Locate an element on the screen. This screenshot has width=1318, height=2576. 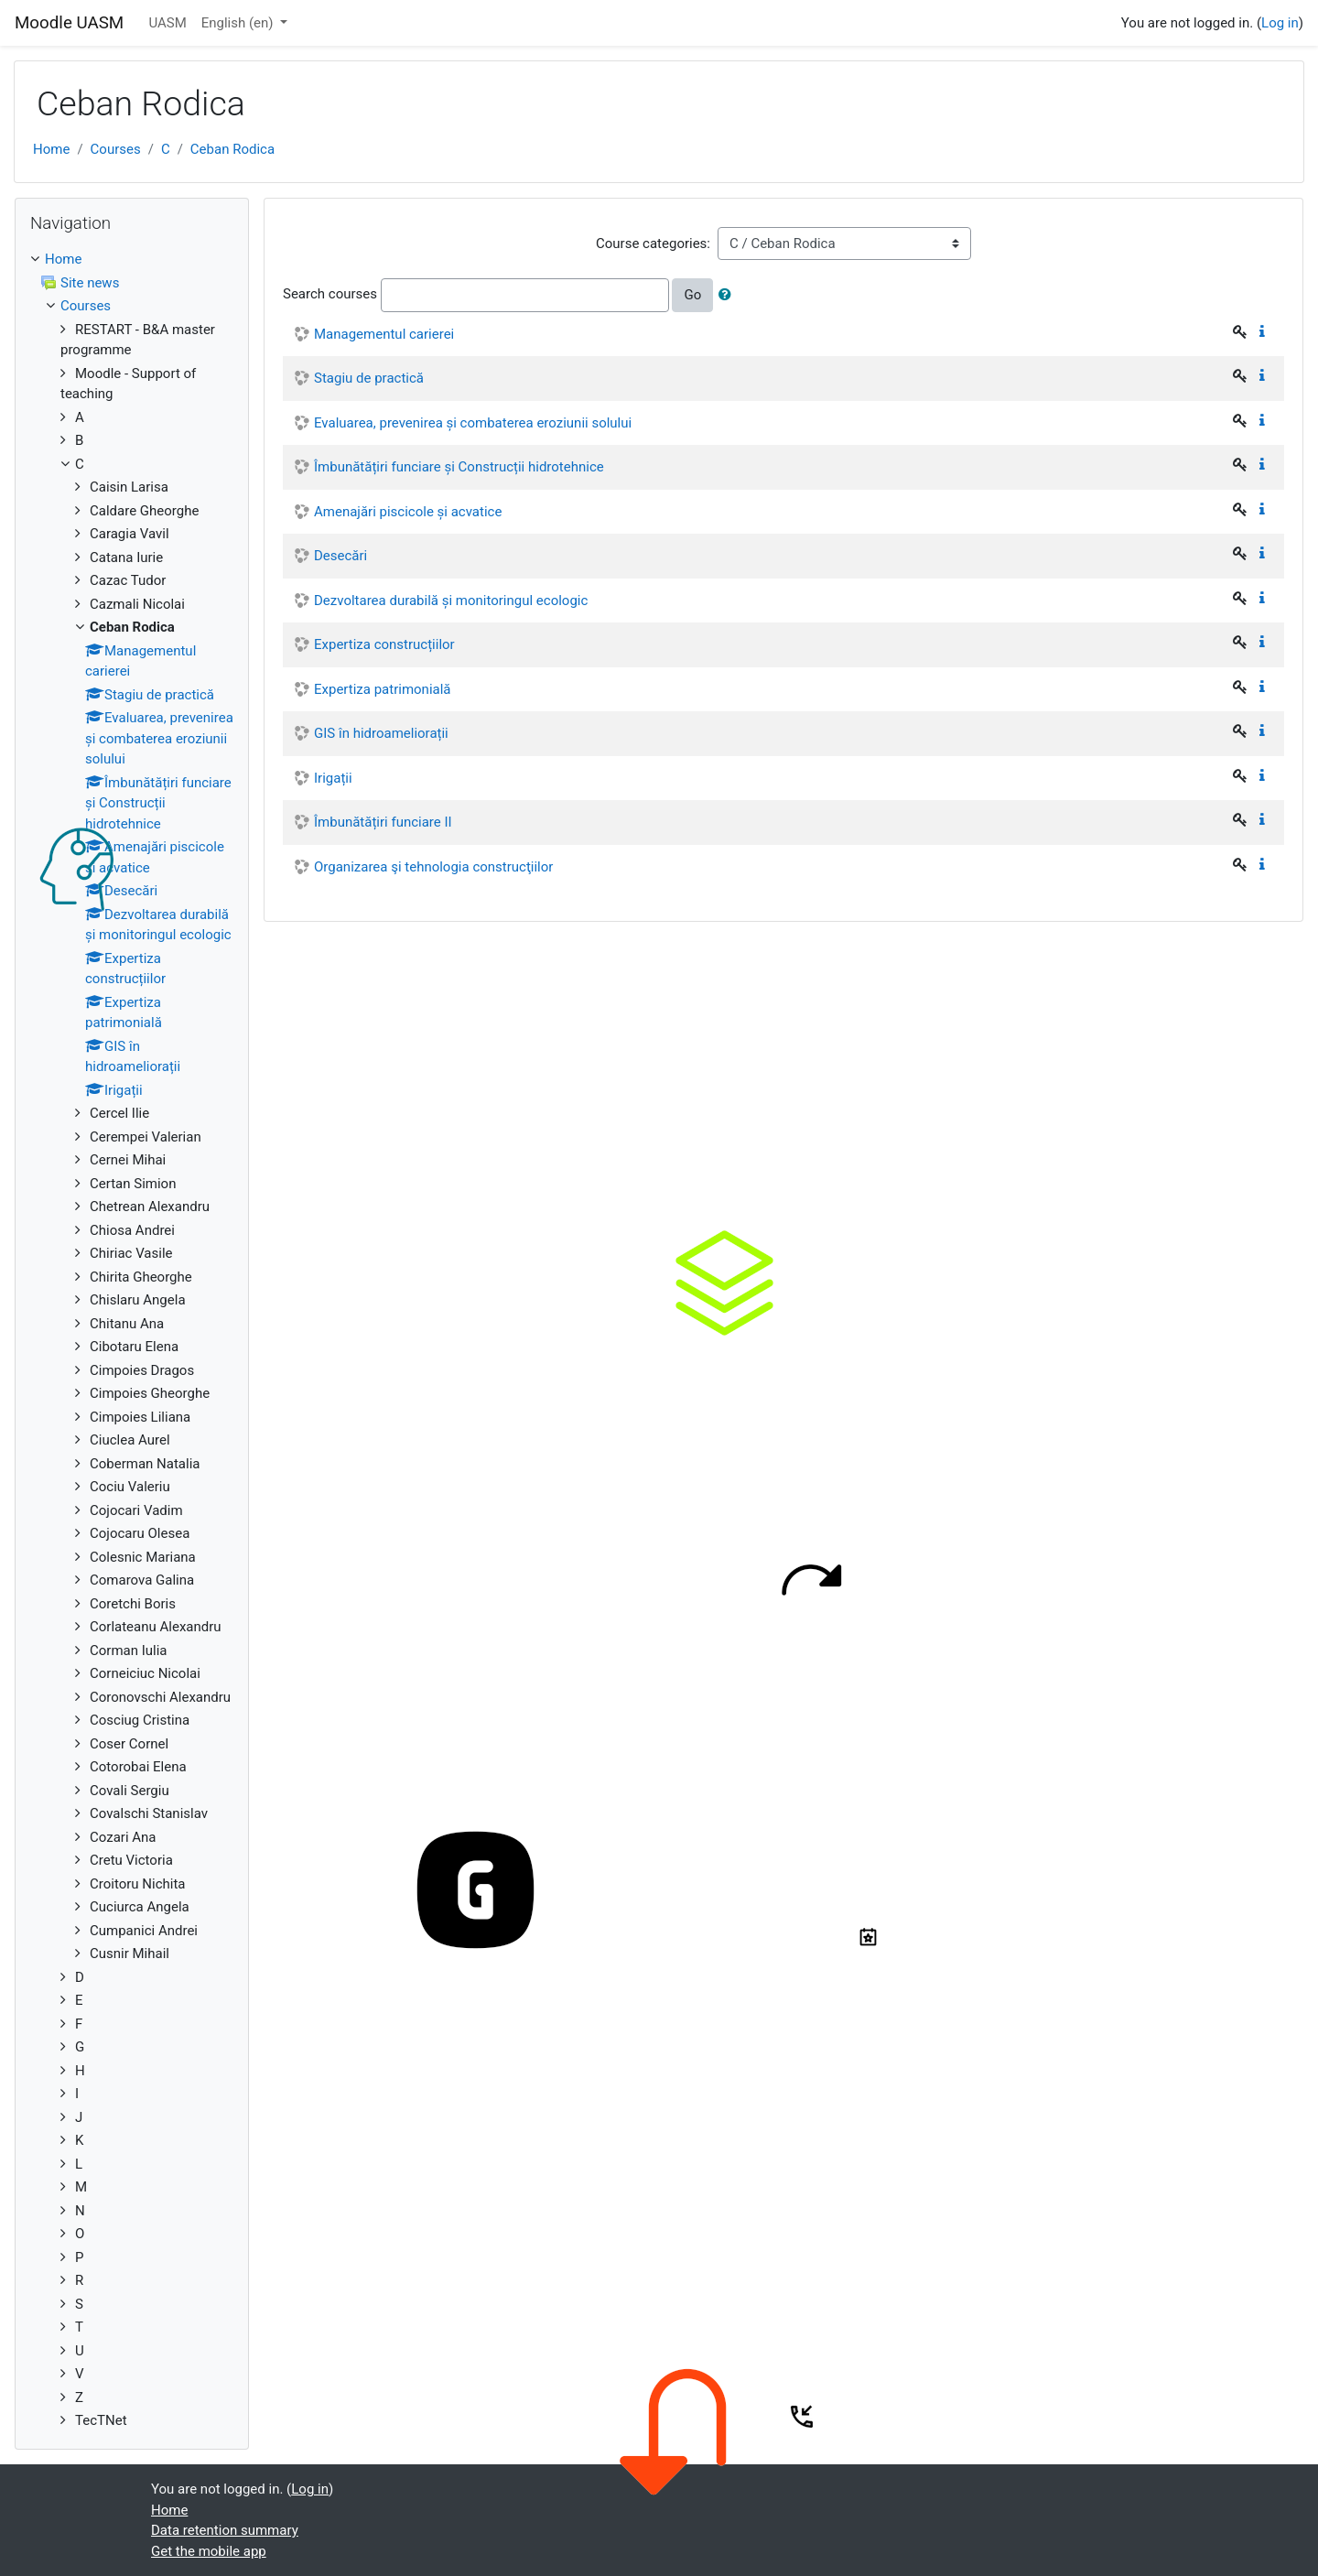
indicates an incoming call or callback request is located at coordinates (802, 2417).